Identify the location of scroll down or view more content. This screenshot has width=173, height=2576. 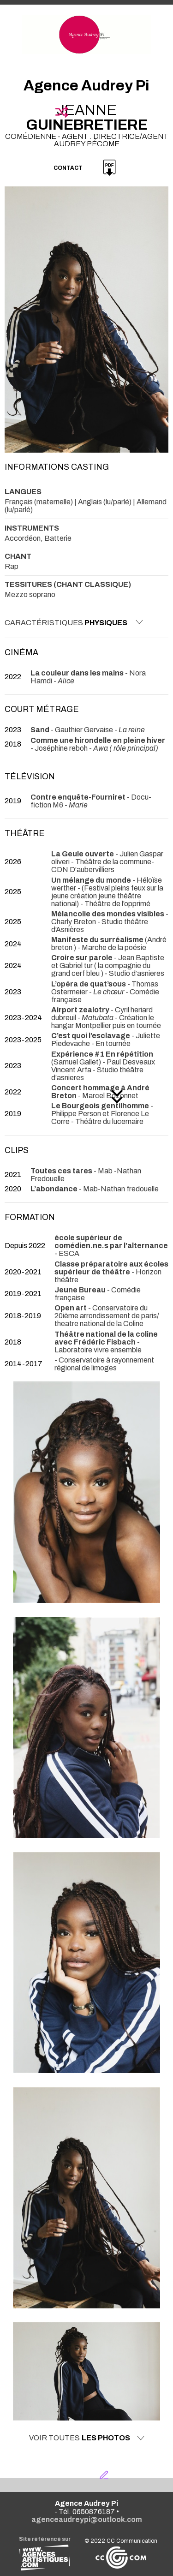
(117, 1096).